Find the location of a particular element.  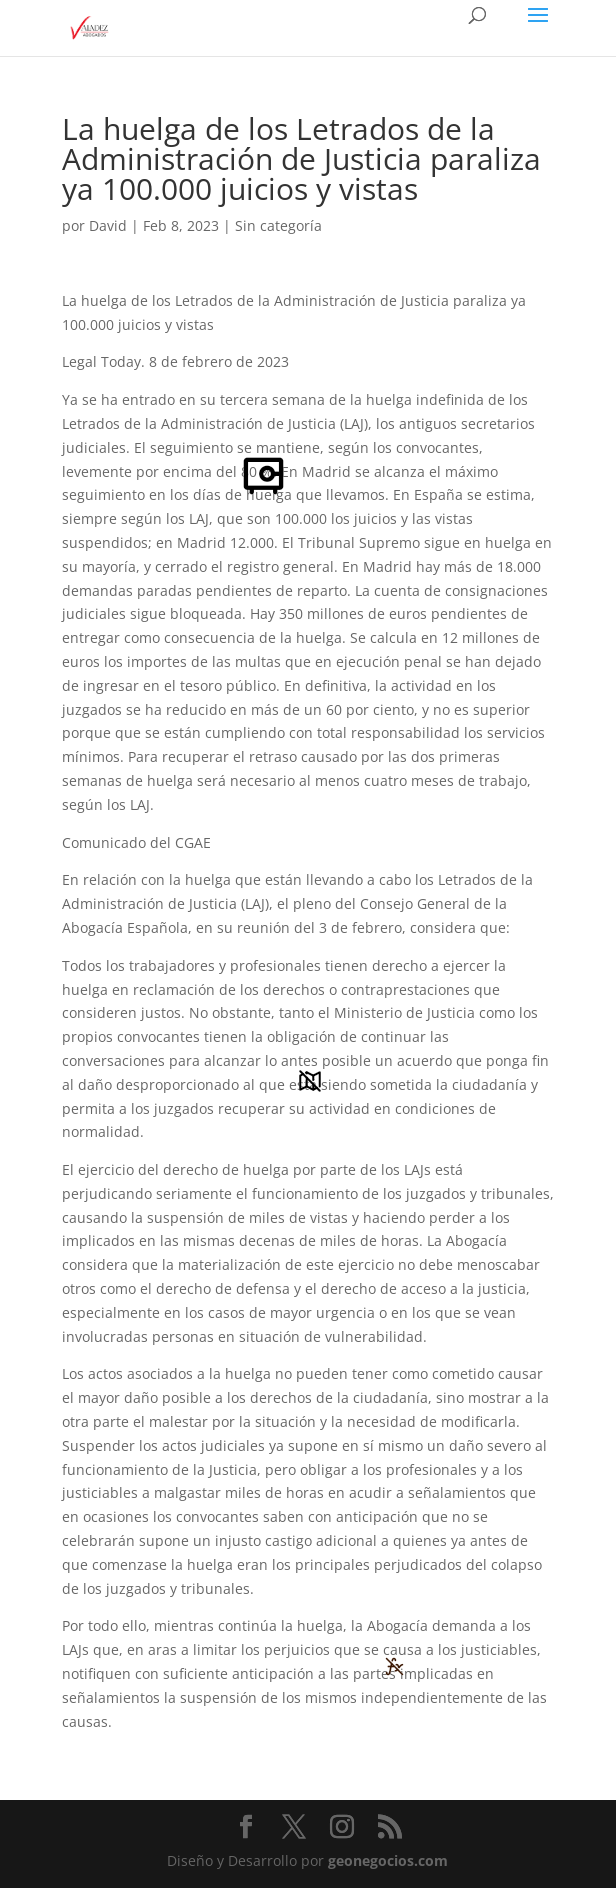

access secure storage or vault is located at coordinates (263, 474).